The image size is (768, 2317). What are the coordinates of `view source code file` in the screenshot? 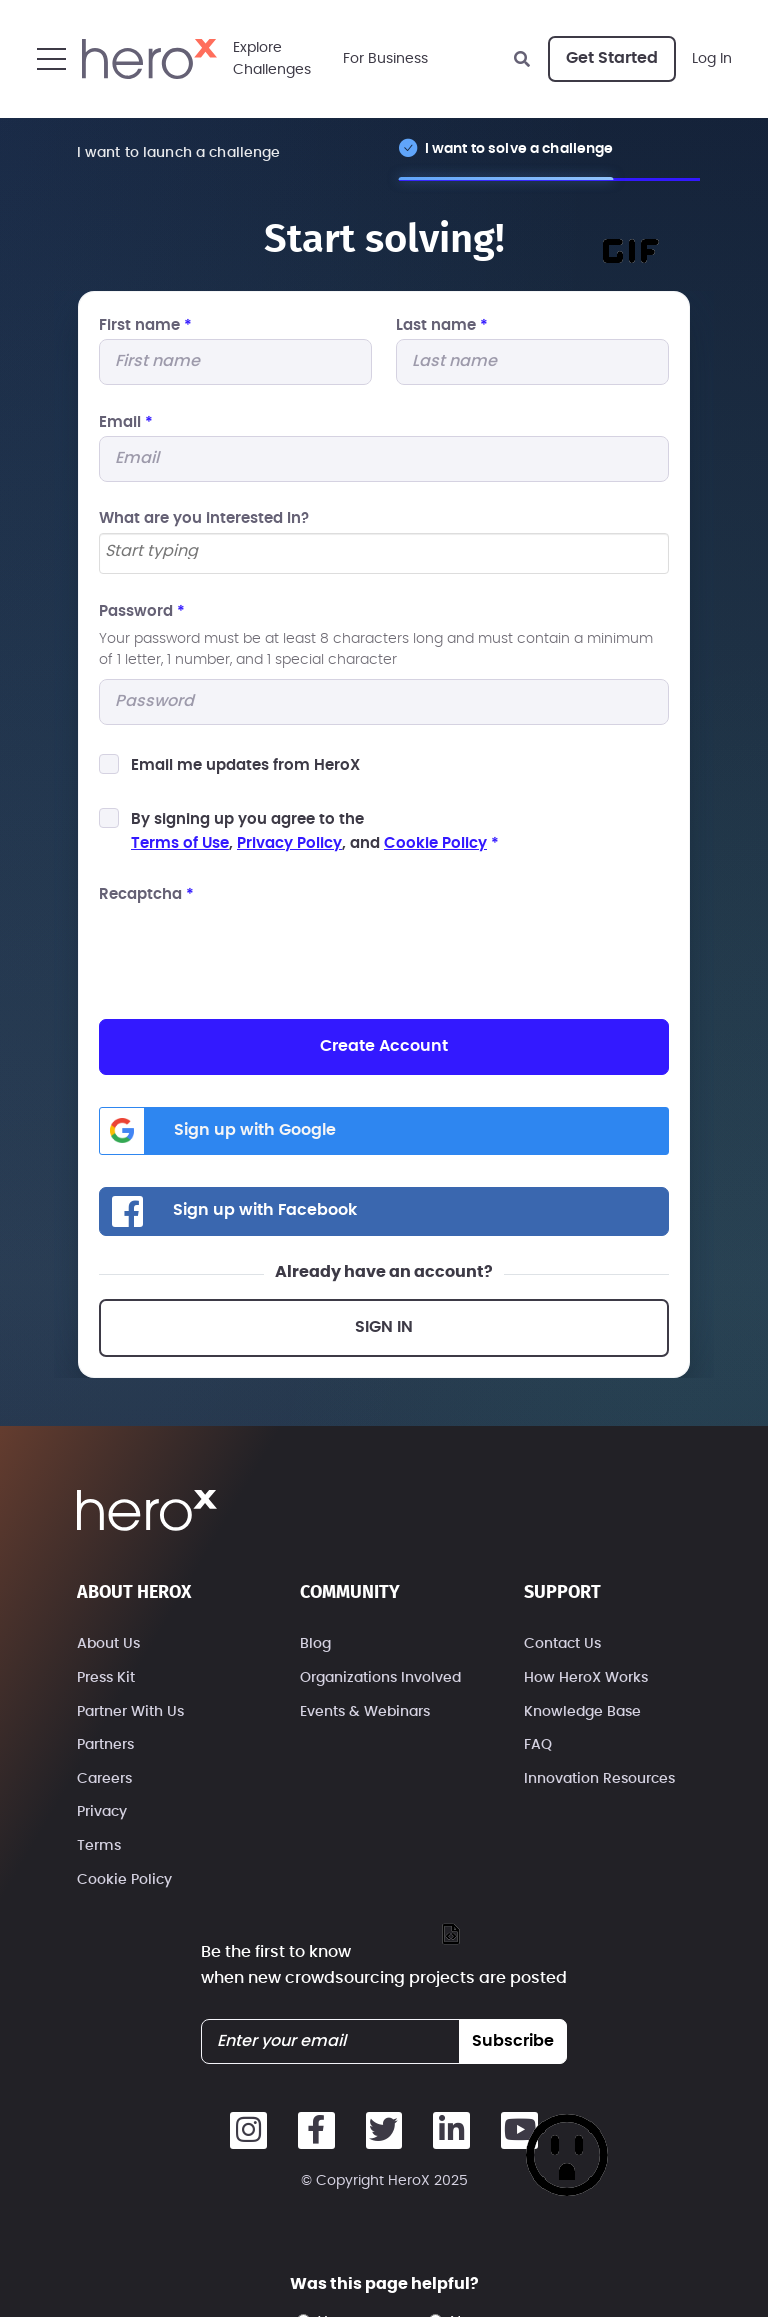 It's located at (451, 1934).